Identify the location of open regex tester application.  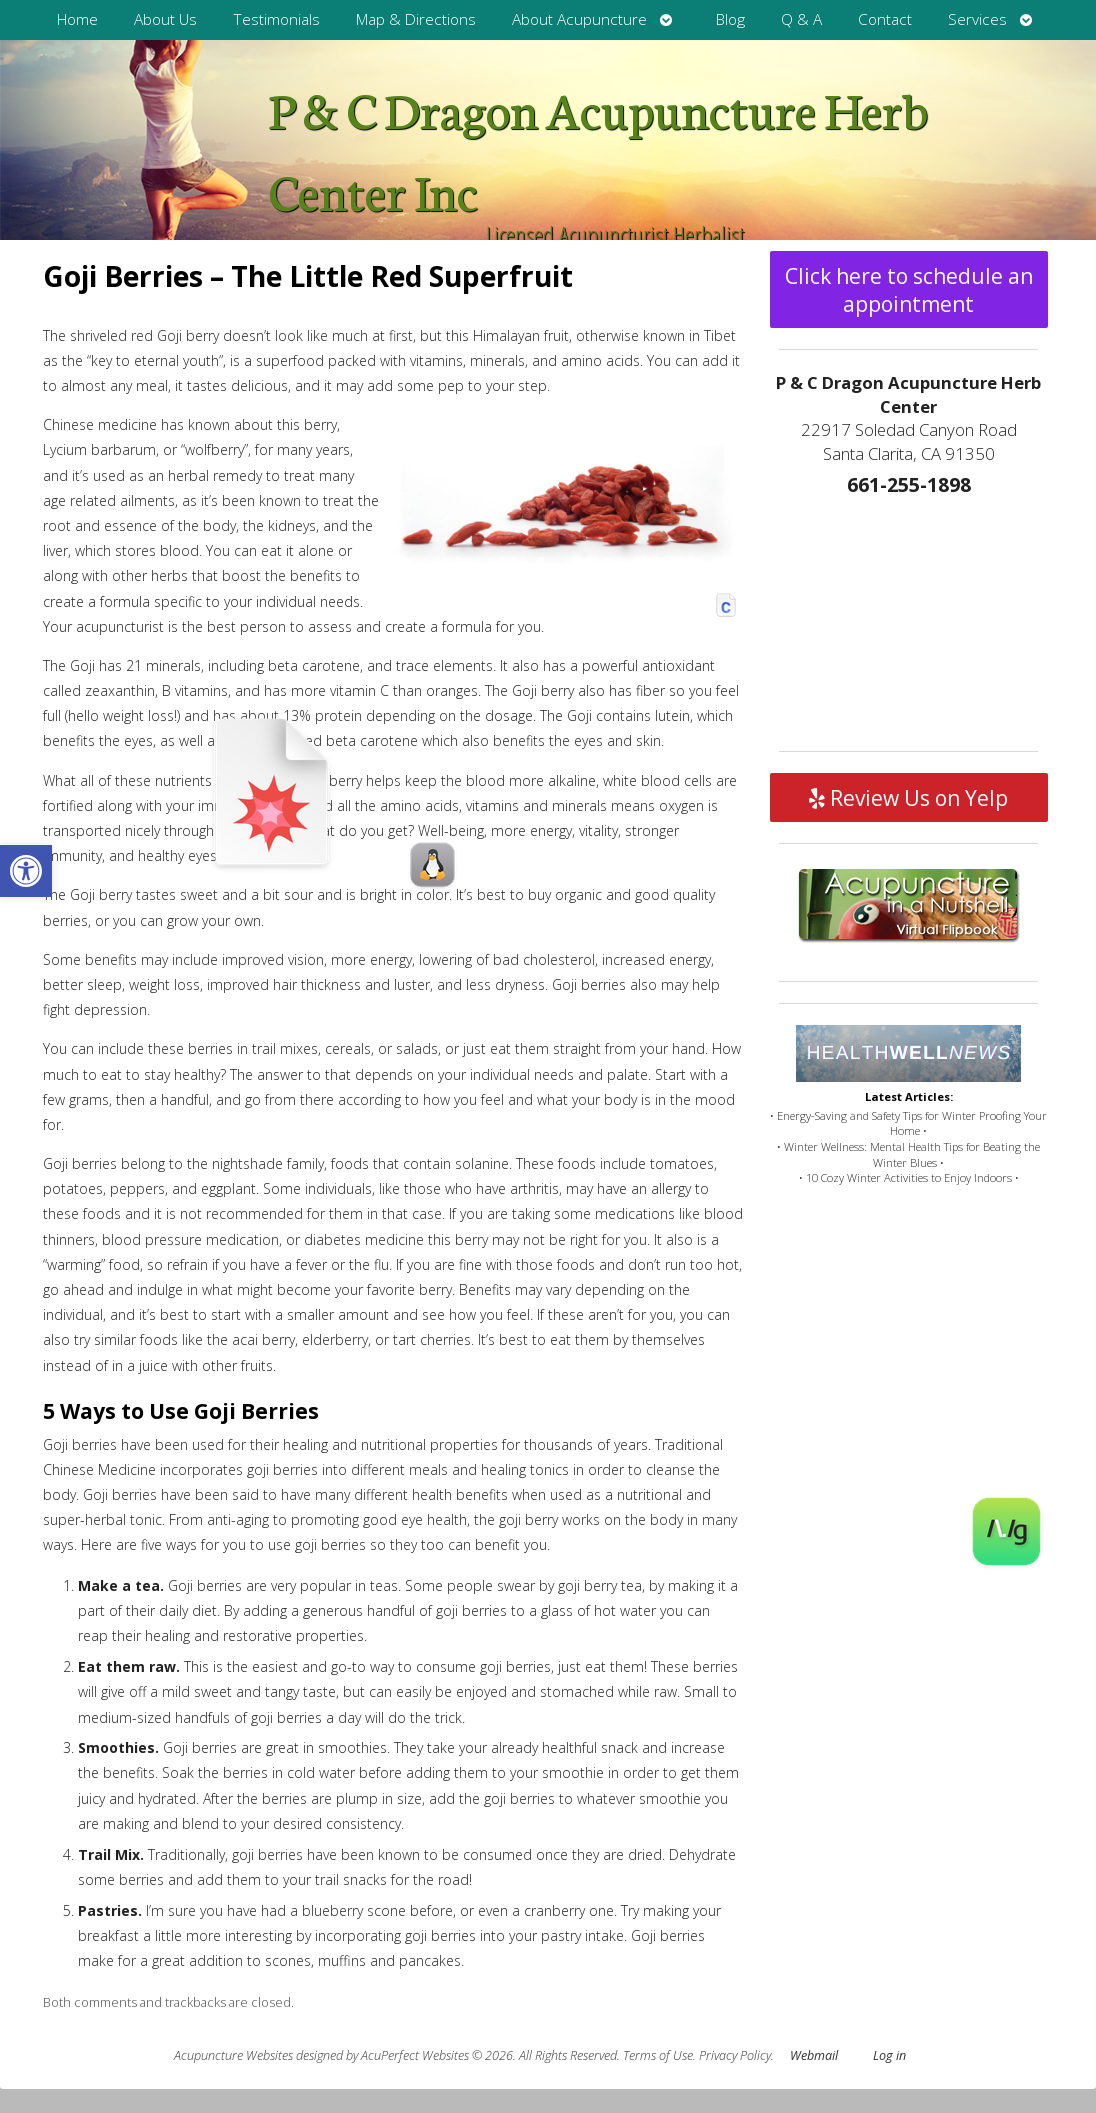
(1006, 1531).